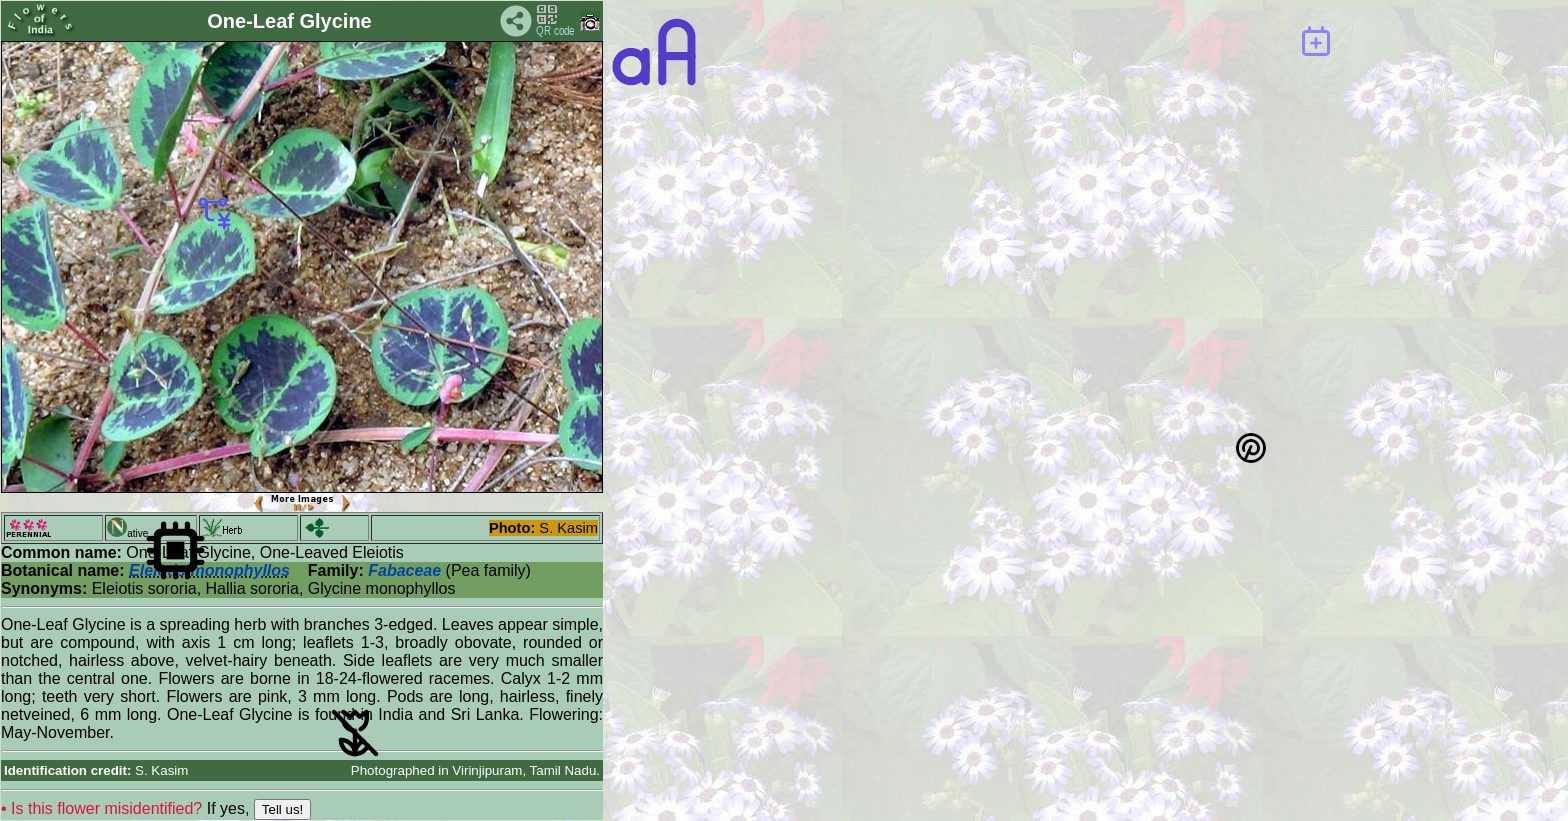  What do you see at coordinates (1316, 42) in the screenshot?
I see `add a new calendar event` at bounding box center [1316, 42].